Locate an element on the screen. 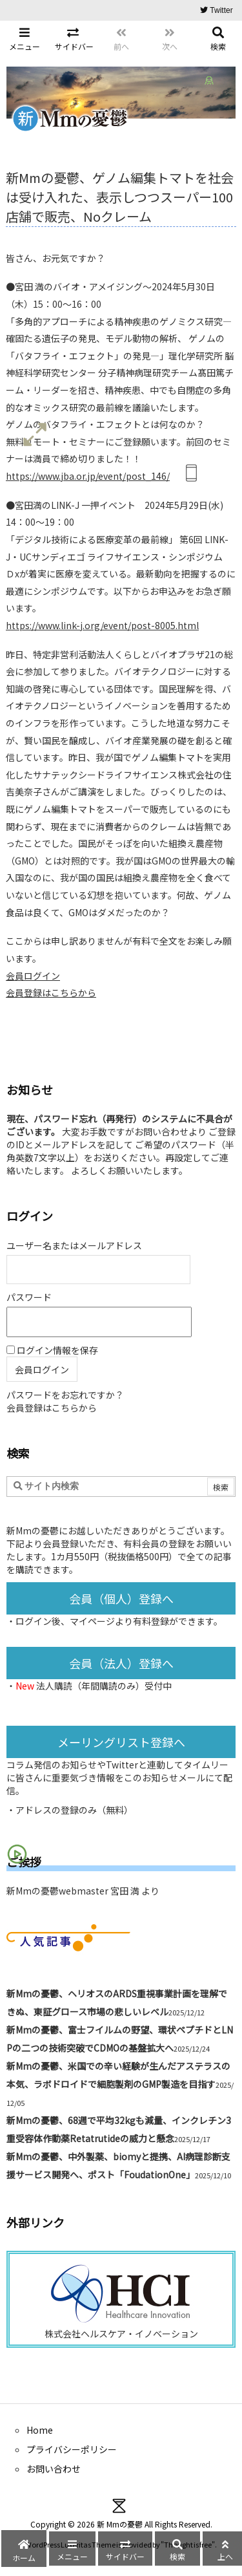  indicates linux operating system compatibility is located at coordinates (209, 81).